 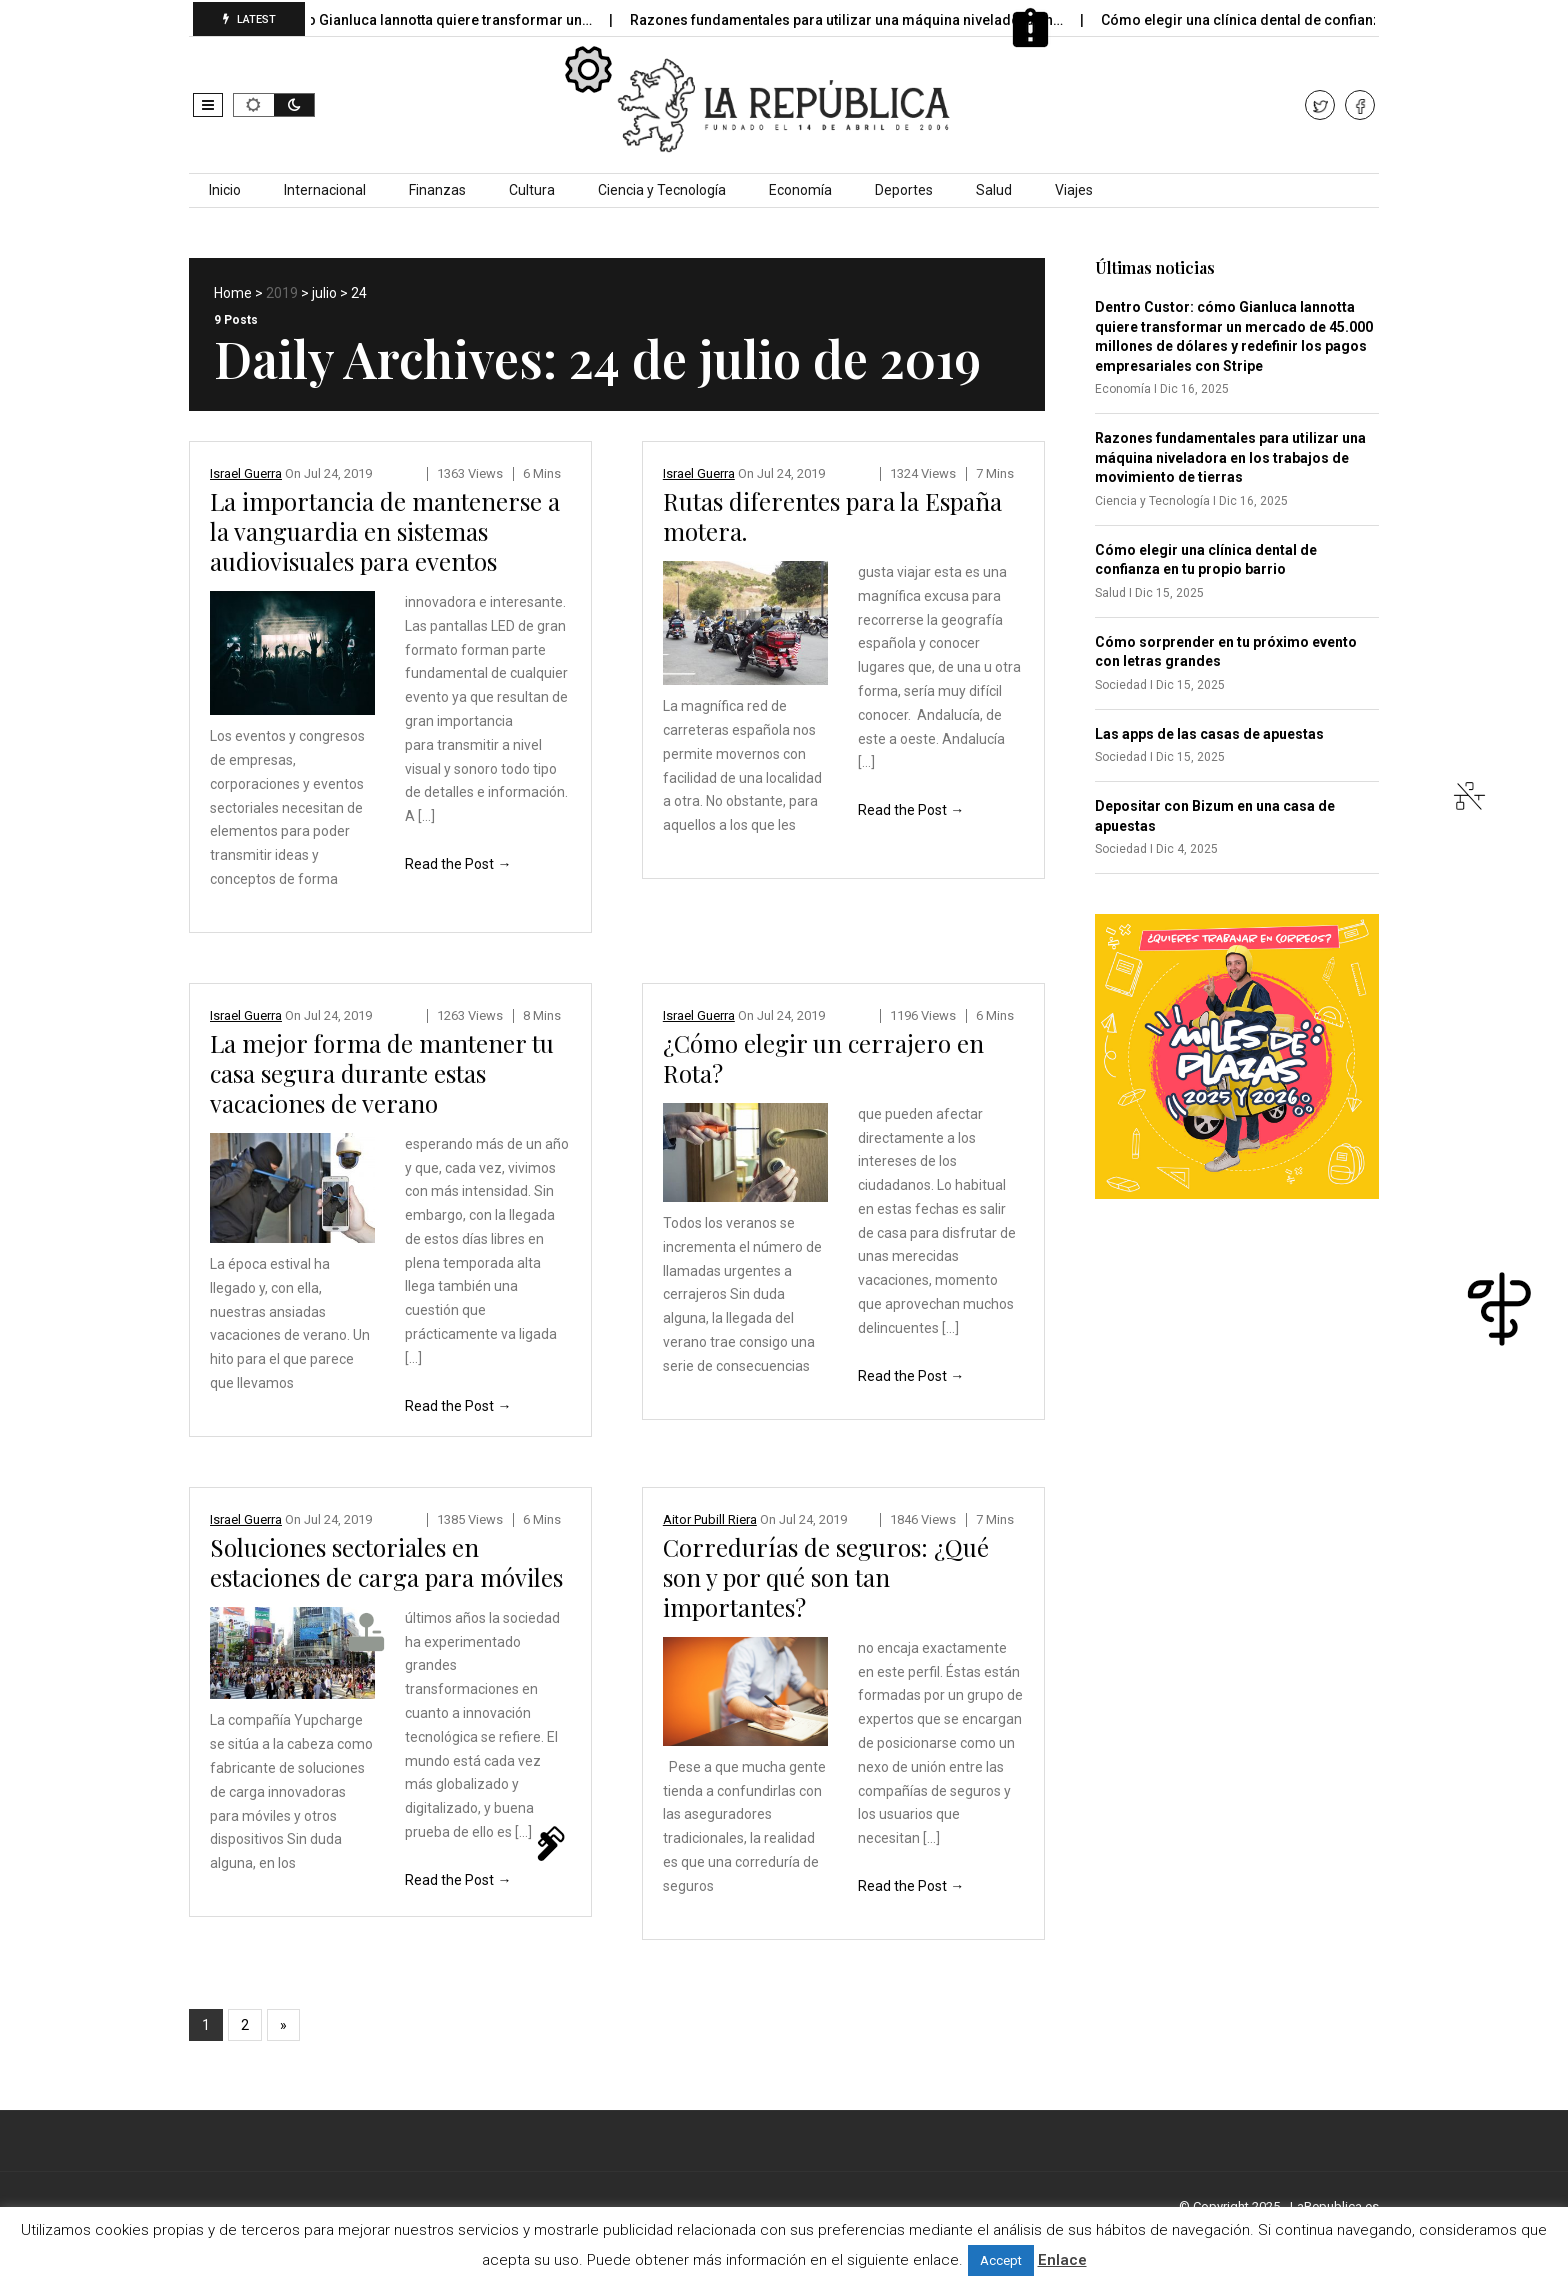 I want to click on access game controls or gaming settings, so click(x=366, y=1633).